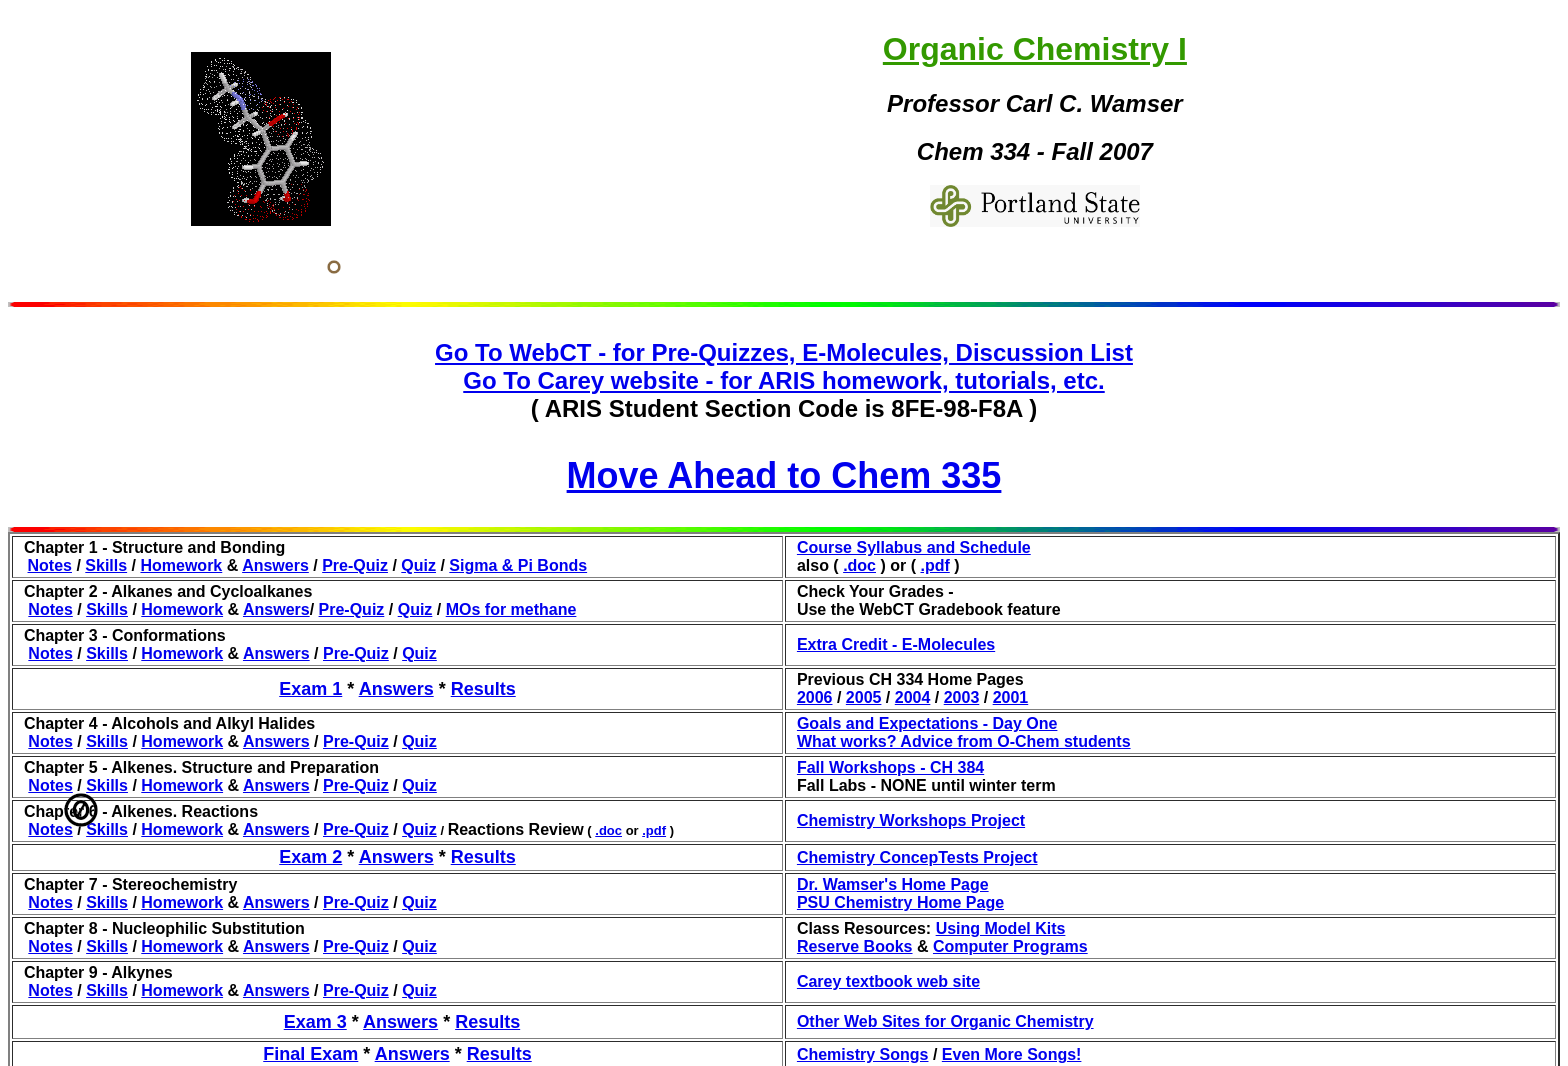  I want to click on indicates loading or processing in progress, so click(334, 267).